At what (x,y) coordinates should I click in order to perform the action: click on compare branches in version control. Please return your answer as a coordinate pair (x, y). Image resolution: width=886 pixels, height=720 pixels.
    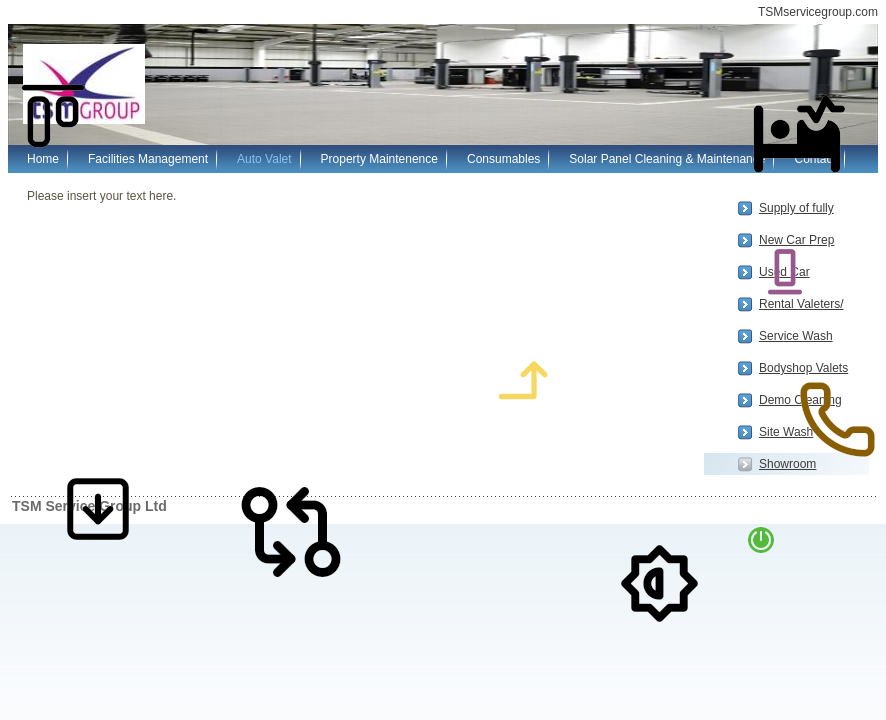
    Looking at the image, I should click on (291, 532).